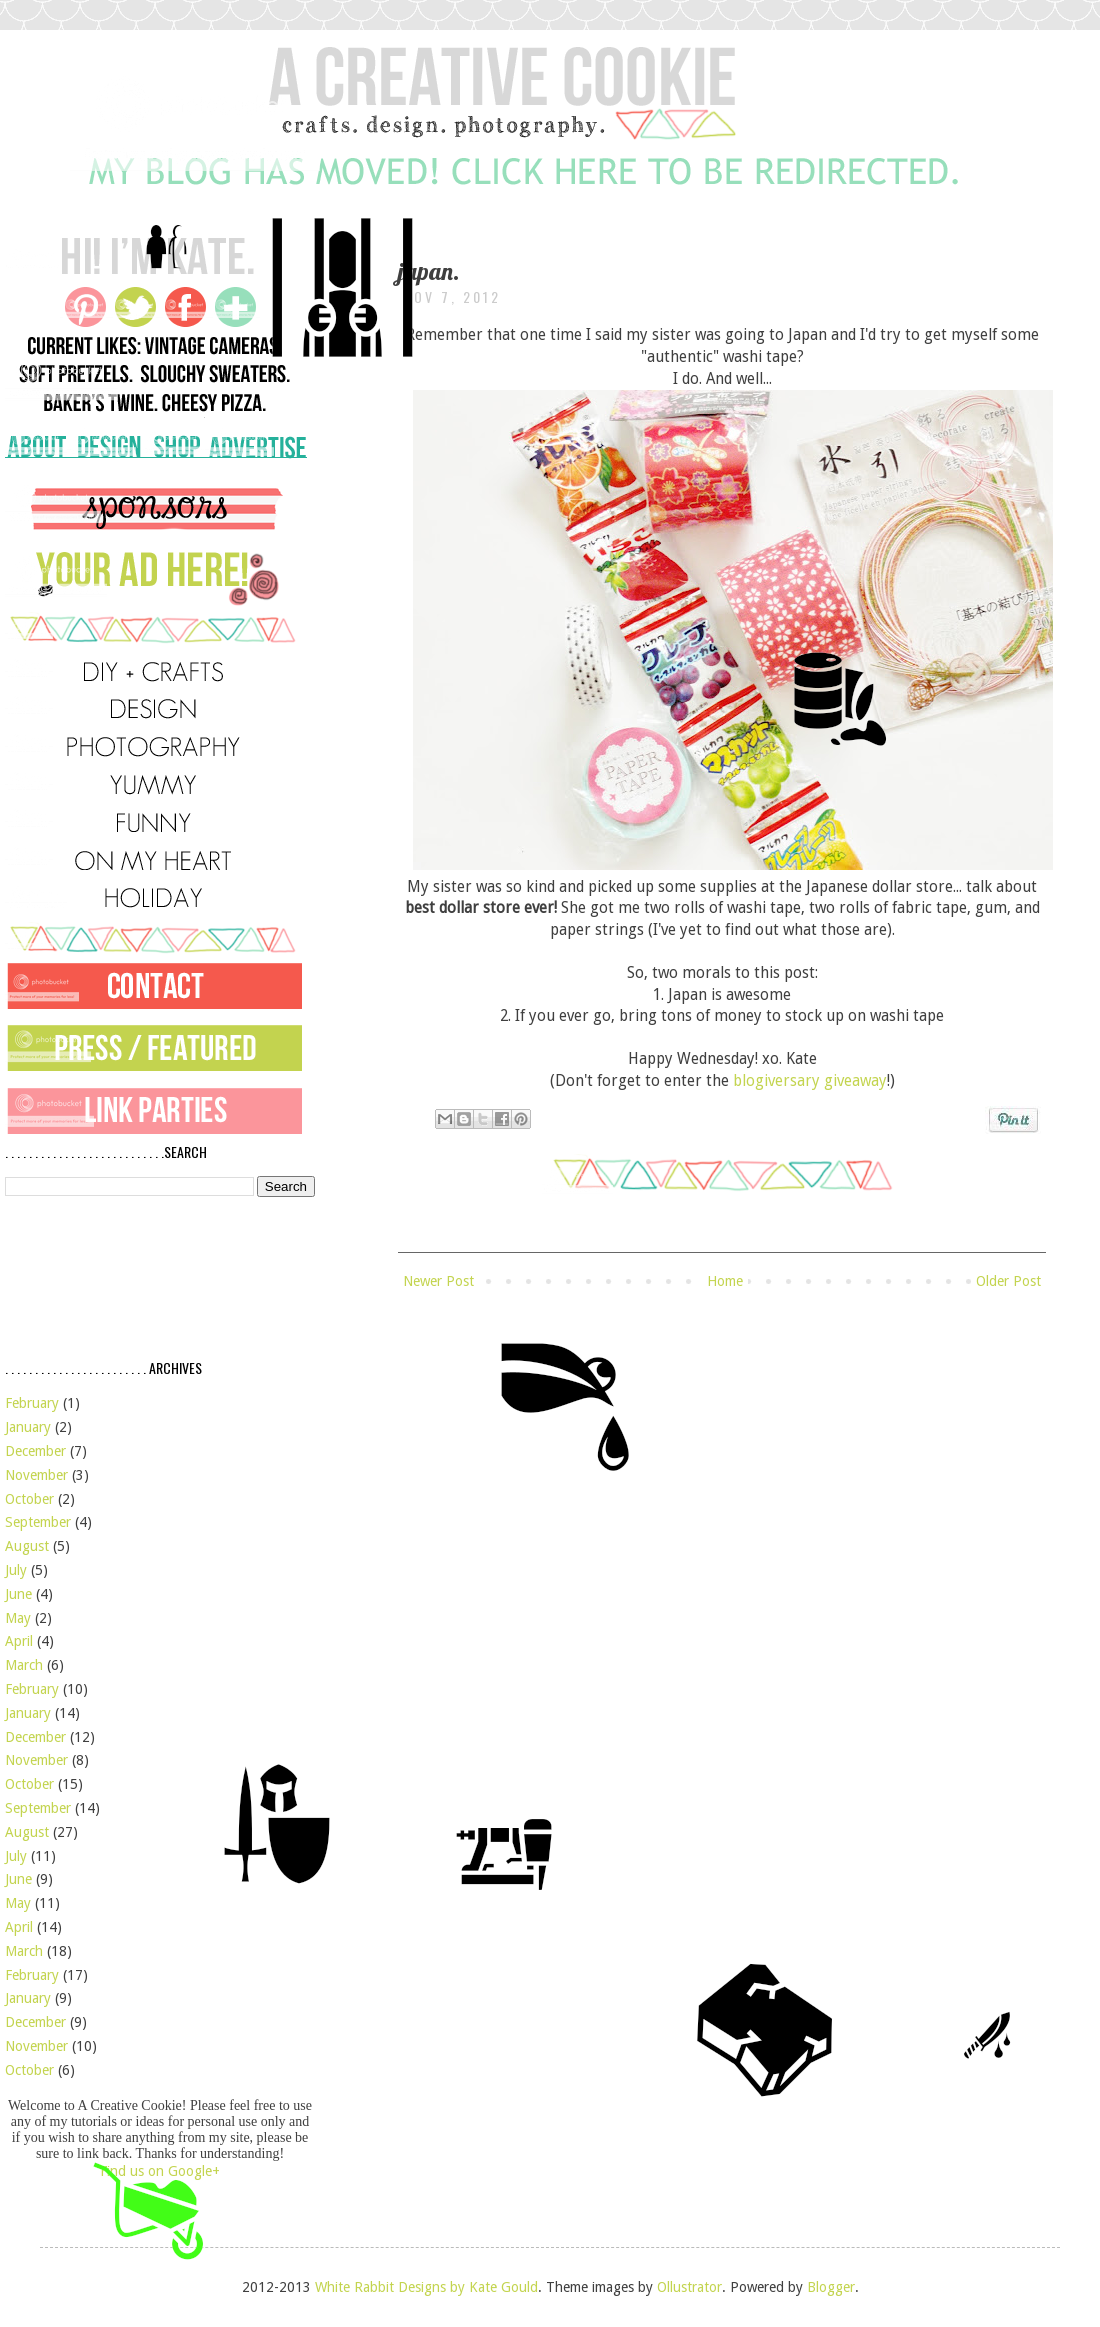 The width and height of the screenshot is (1100, 2327). Describe the element at coordinates (277, 1825) in the screenshot. I see `access your equipment or inventory` at that location.